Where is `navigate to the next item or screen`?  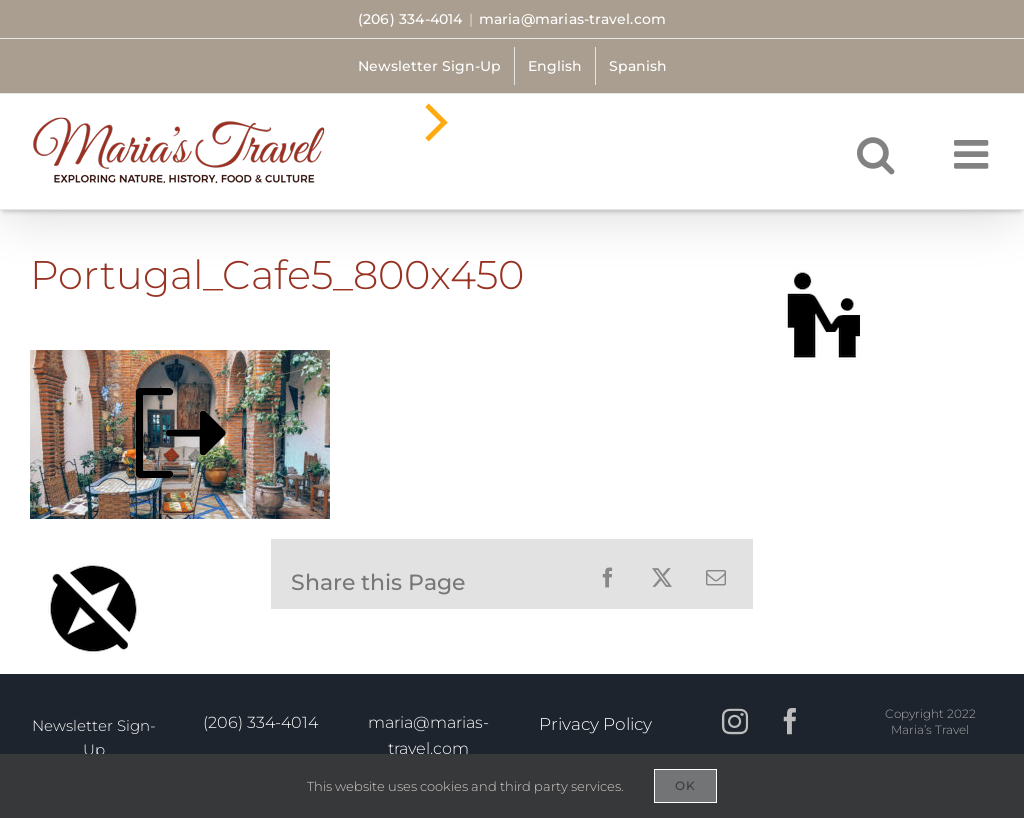 navigate to the next item or screen is located at coordinates (436, 122).